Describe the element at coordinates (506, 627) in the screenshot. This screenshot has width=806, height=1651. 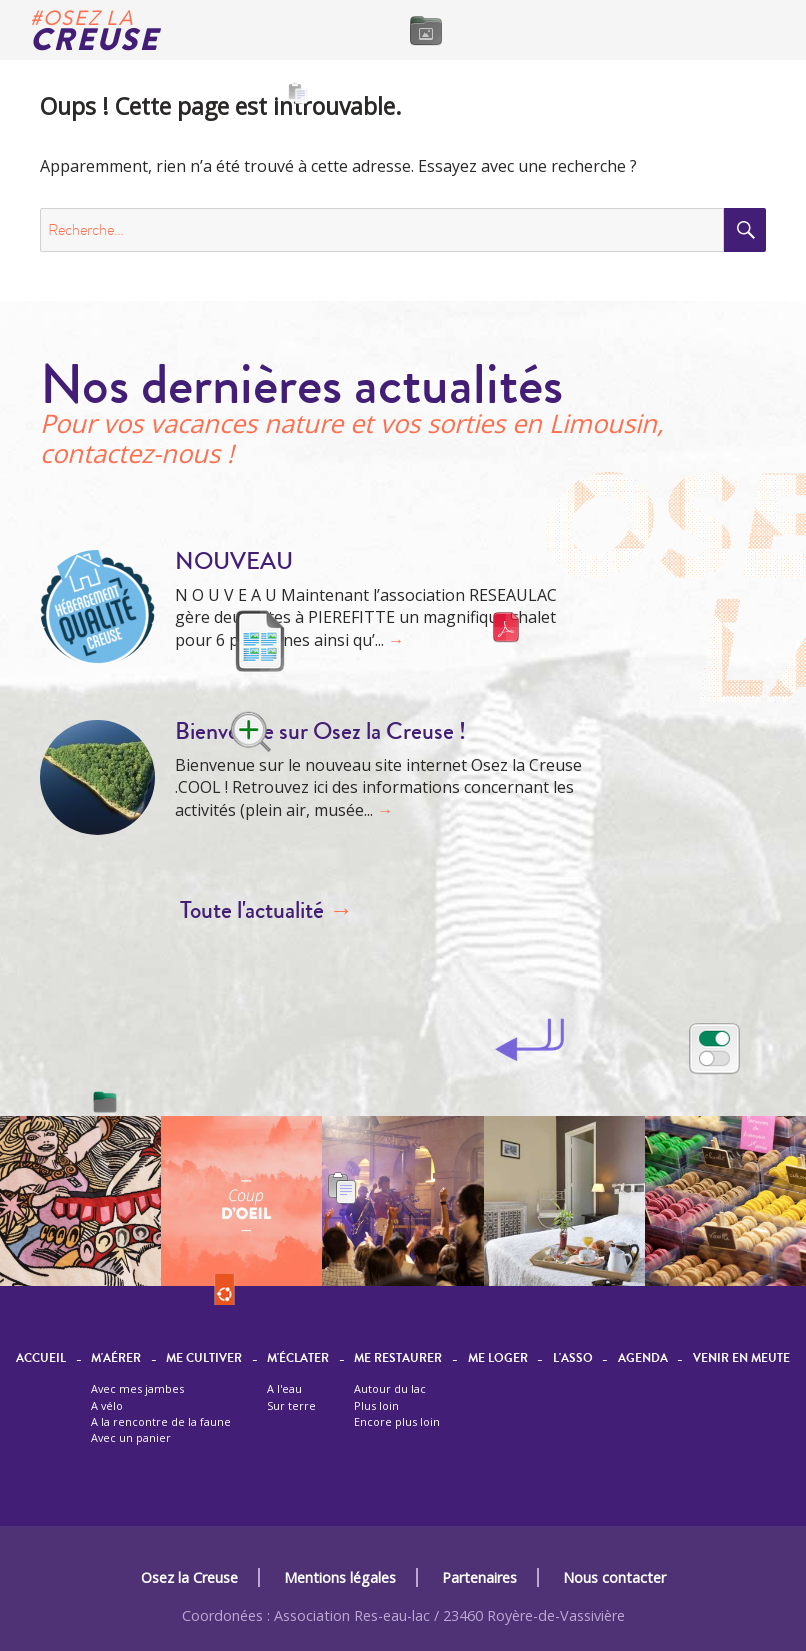
I see `a compressed pdf document file` at that location.